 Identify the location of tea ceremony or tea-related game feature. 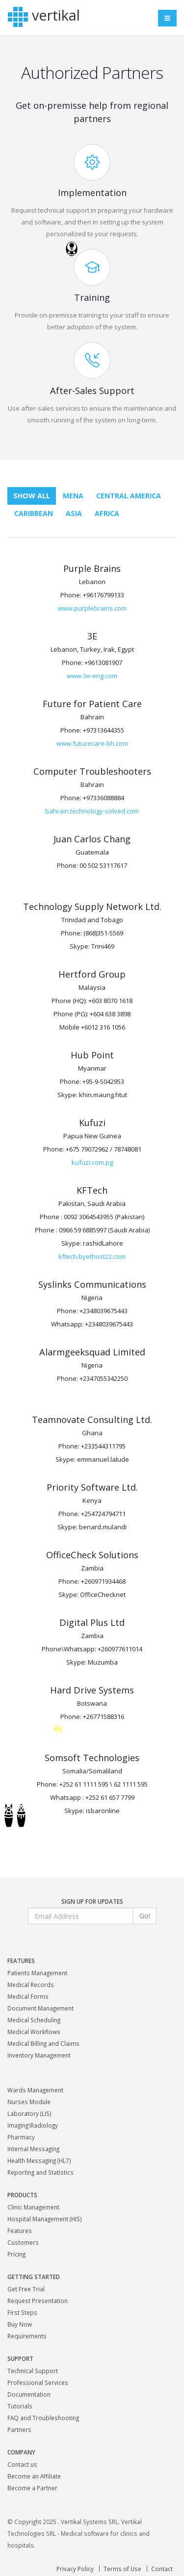
(58, 1728).